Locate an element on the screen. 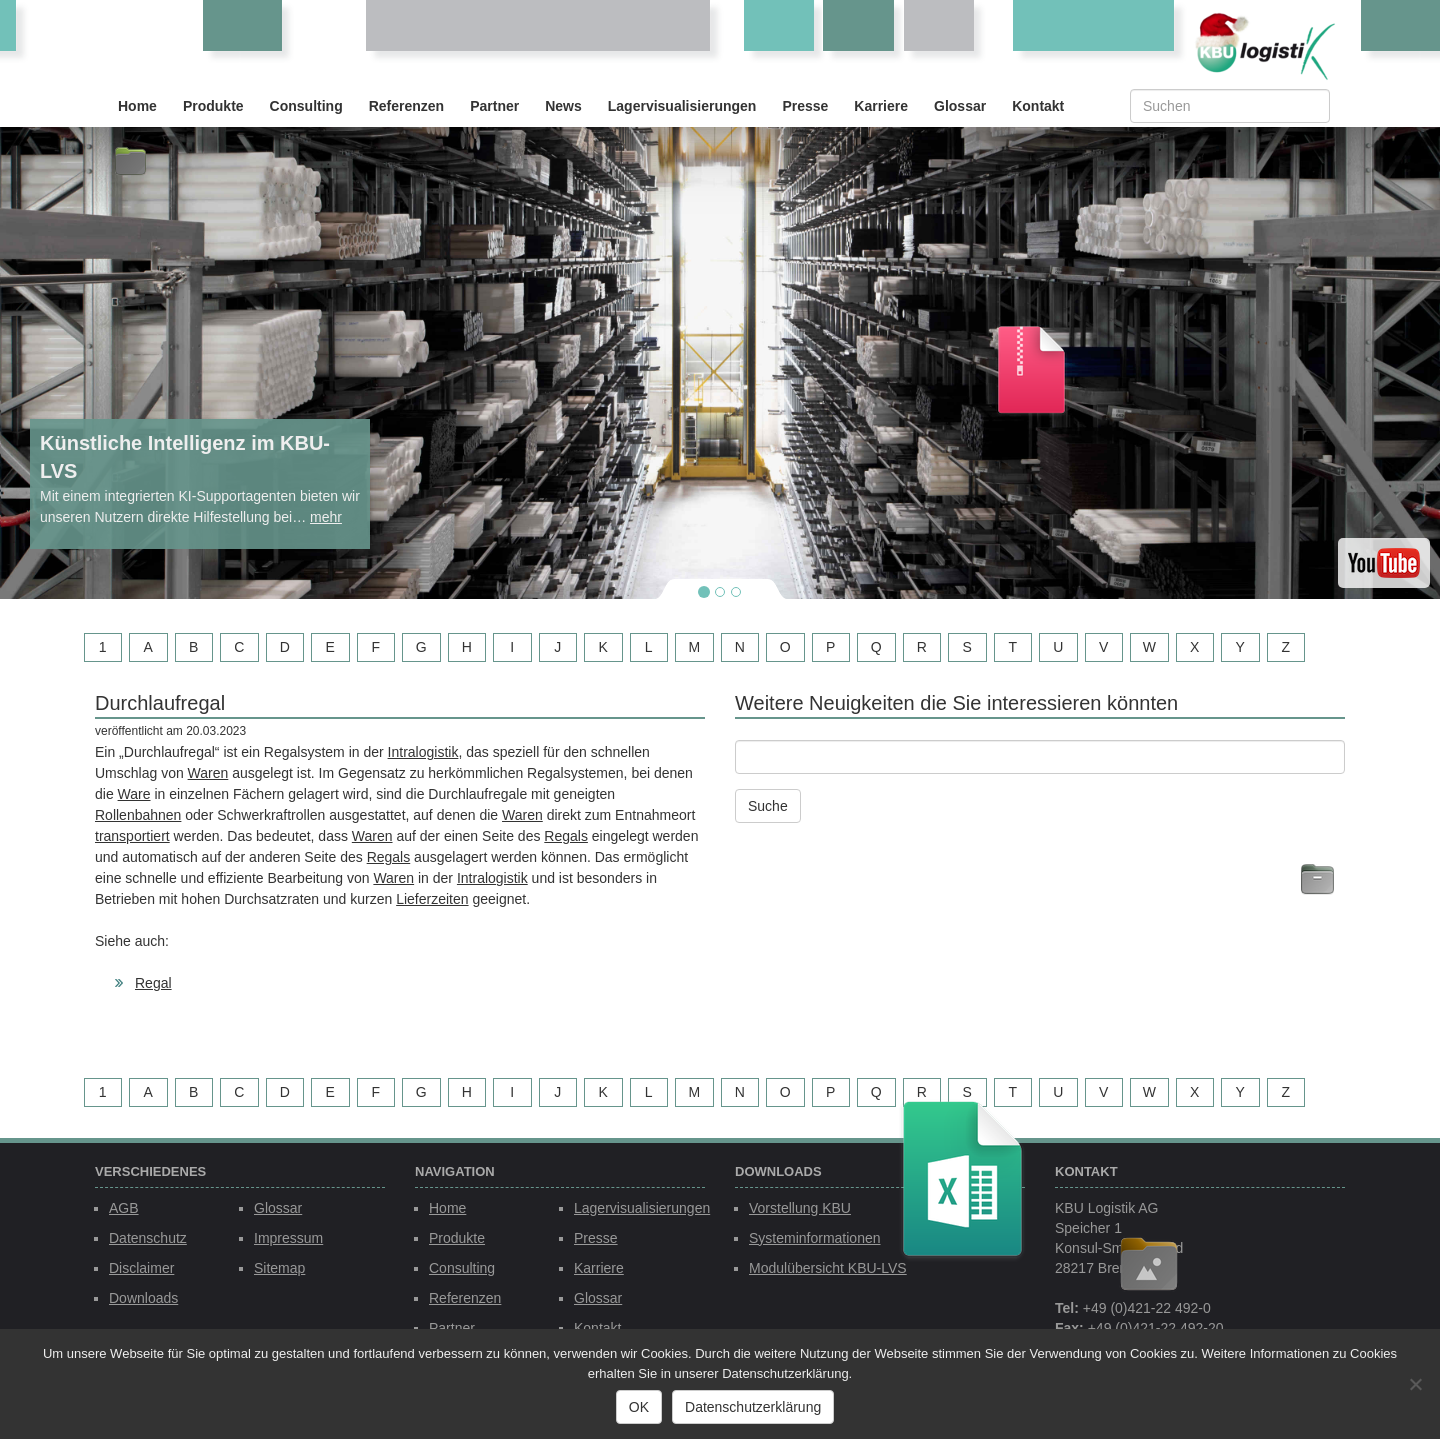  a compressed postscript file is located at coordinates (1031, 371).